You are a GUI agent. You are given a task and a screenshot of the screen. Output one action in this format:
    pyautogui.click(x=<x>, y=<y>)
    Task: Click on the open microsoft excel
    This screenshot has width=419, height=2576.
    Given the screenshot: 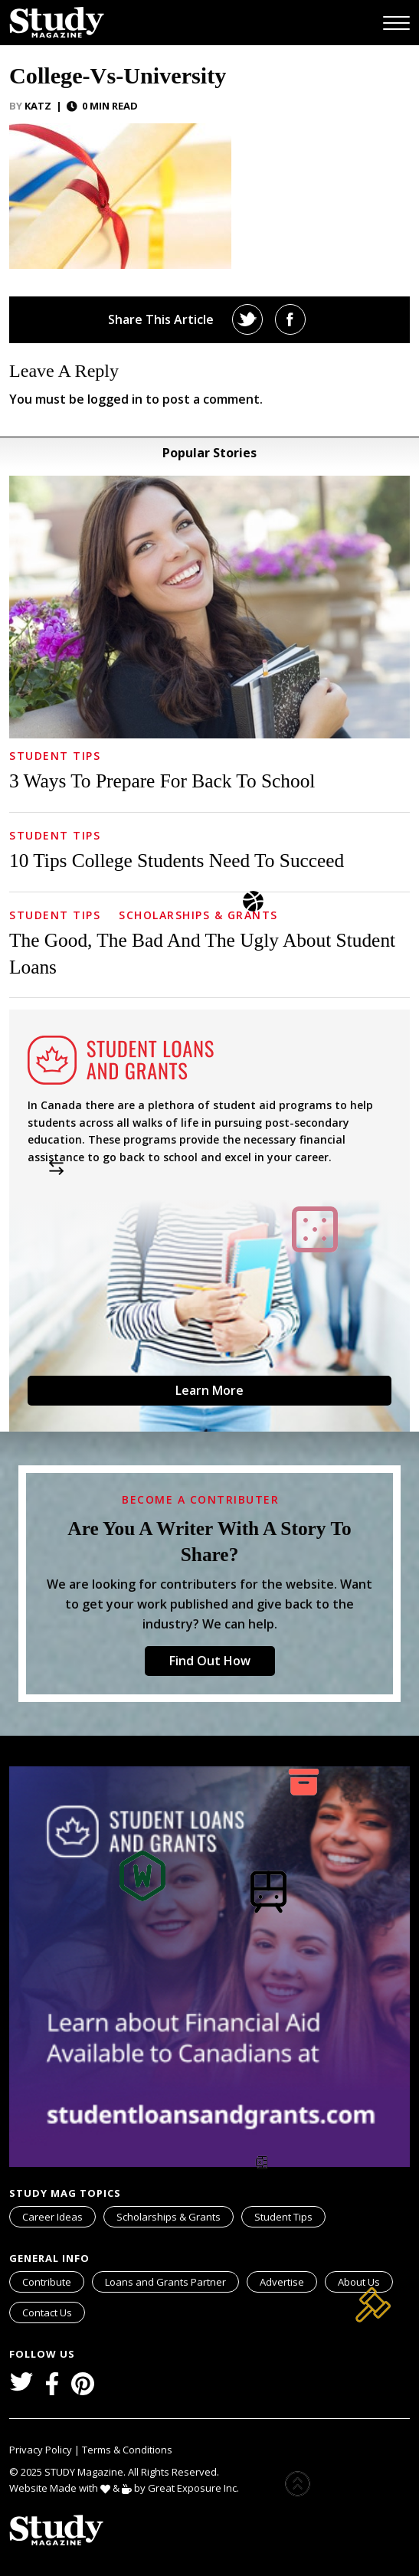 What is the action you would take?
    pyautogui.click(x=262, y=2162)
    